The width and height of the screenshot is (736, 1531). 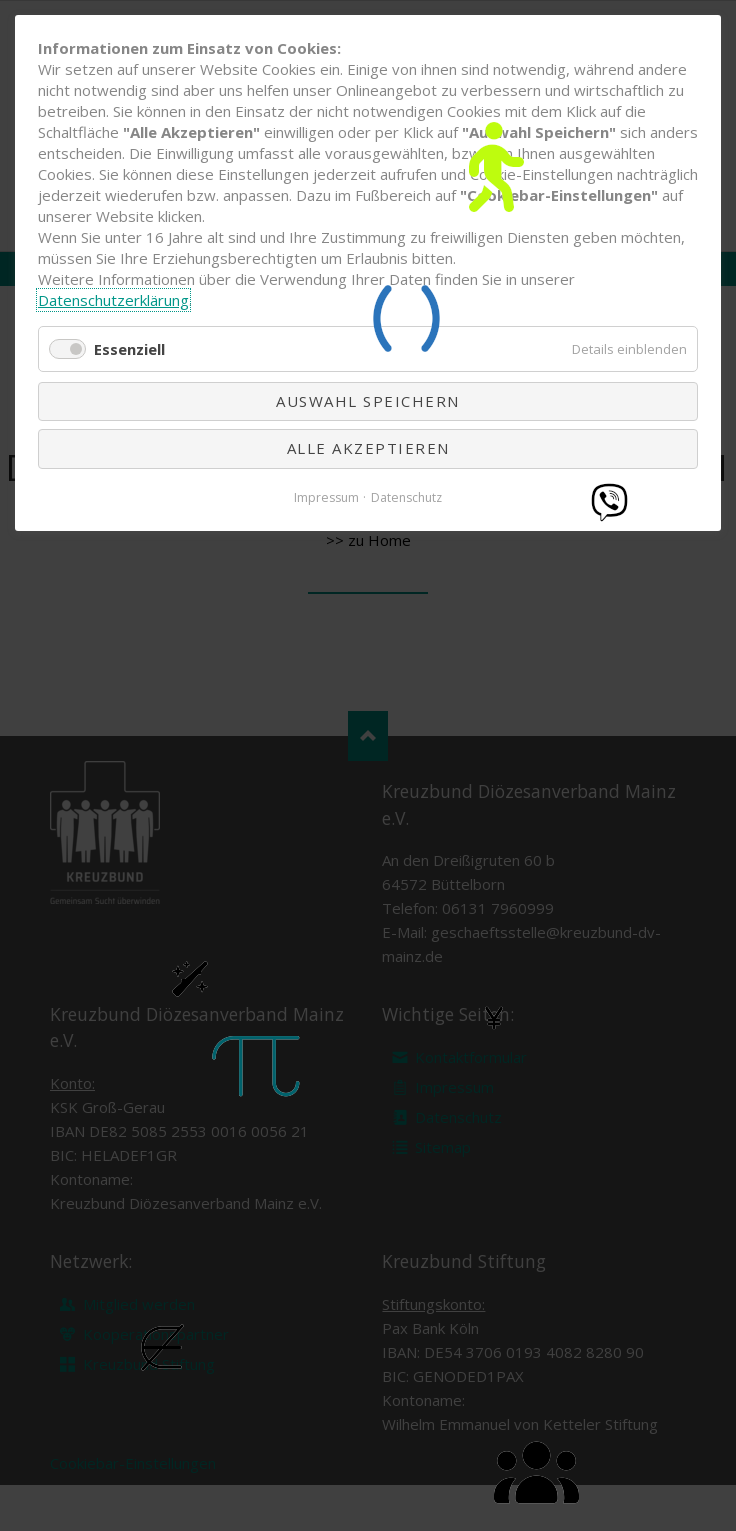 What do you see at coordinates (494, 167) in the screenshot?
I see `walking directions or pedestrian navigation mode` at bounding box center [494, 167].